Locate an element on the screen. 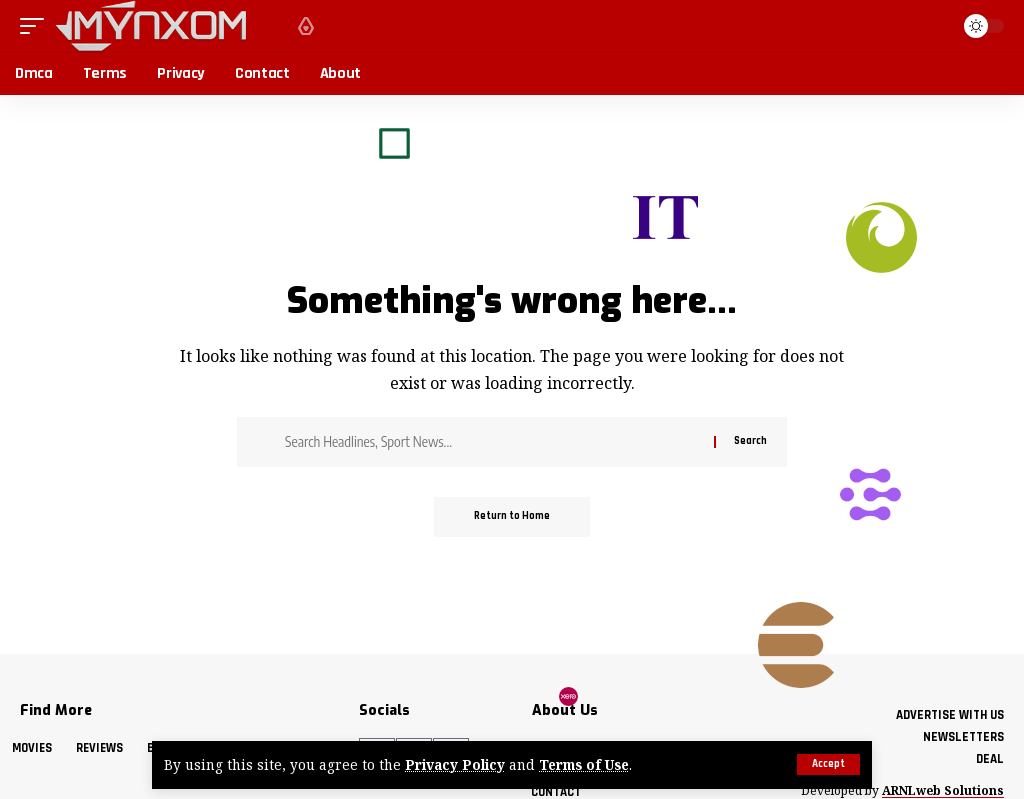  open the Clarifai app or service is located at coordinates (870, 494).